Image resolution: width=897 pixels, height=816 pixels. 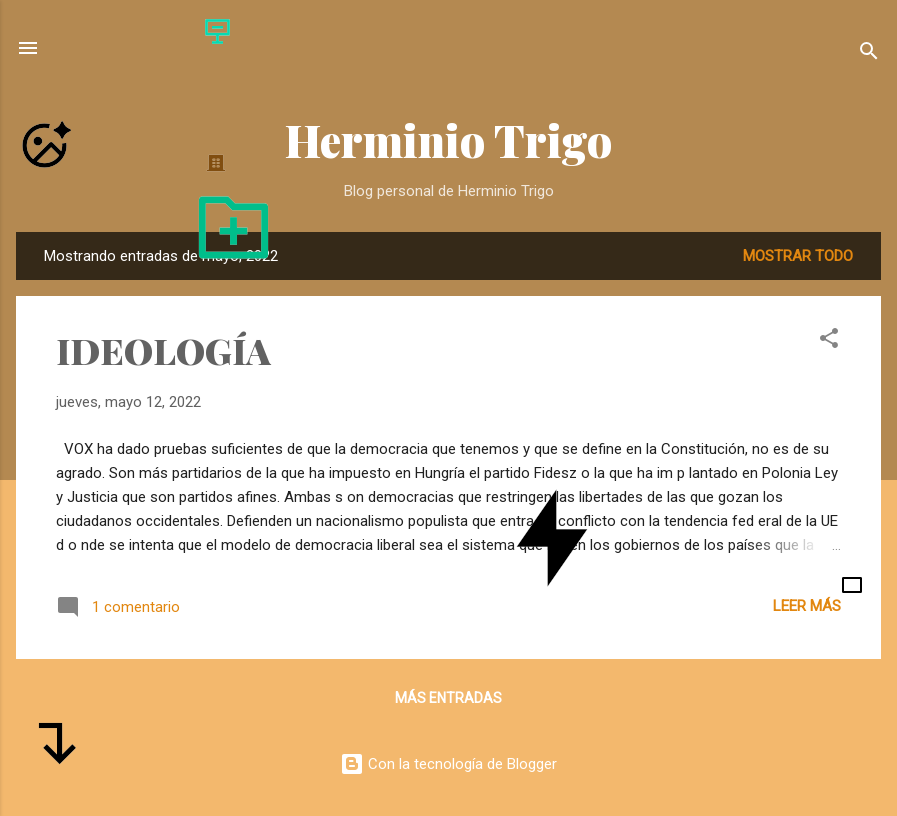 I want to click on indicates a right-then-down navigation path, so click(x=57, y=741).